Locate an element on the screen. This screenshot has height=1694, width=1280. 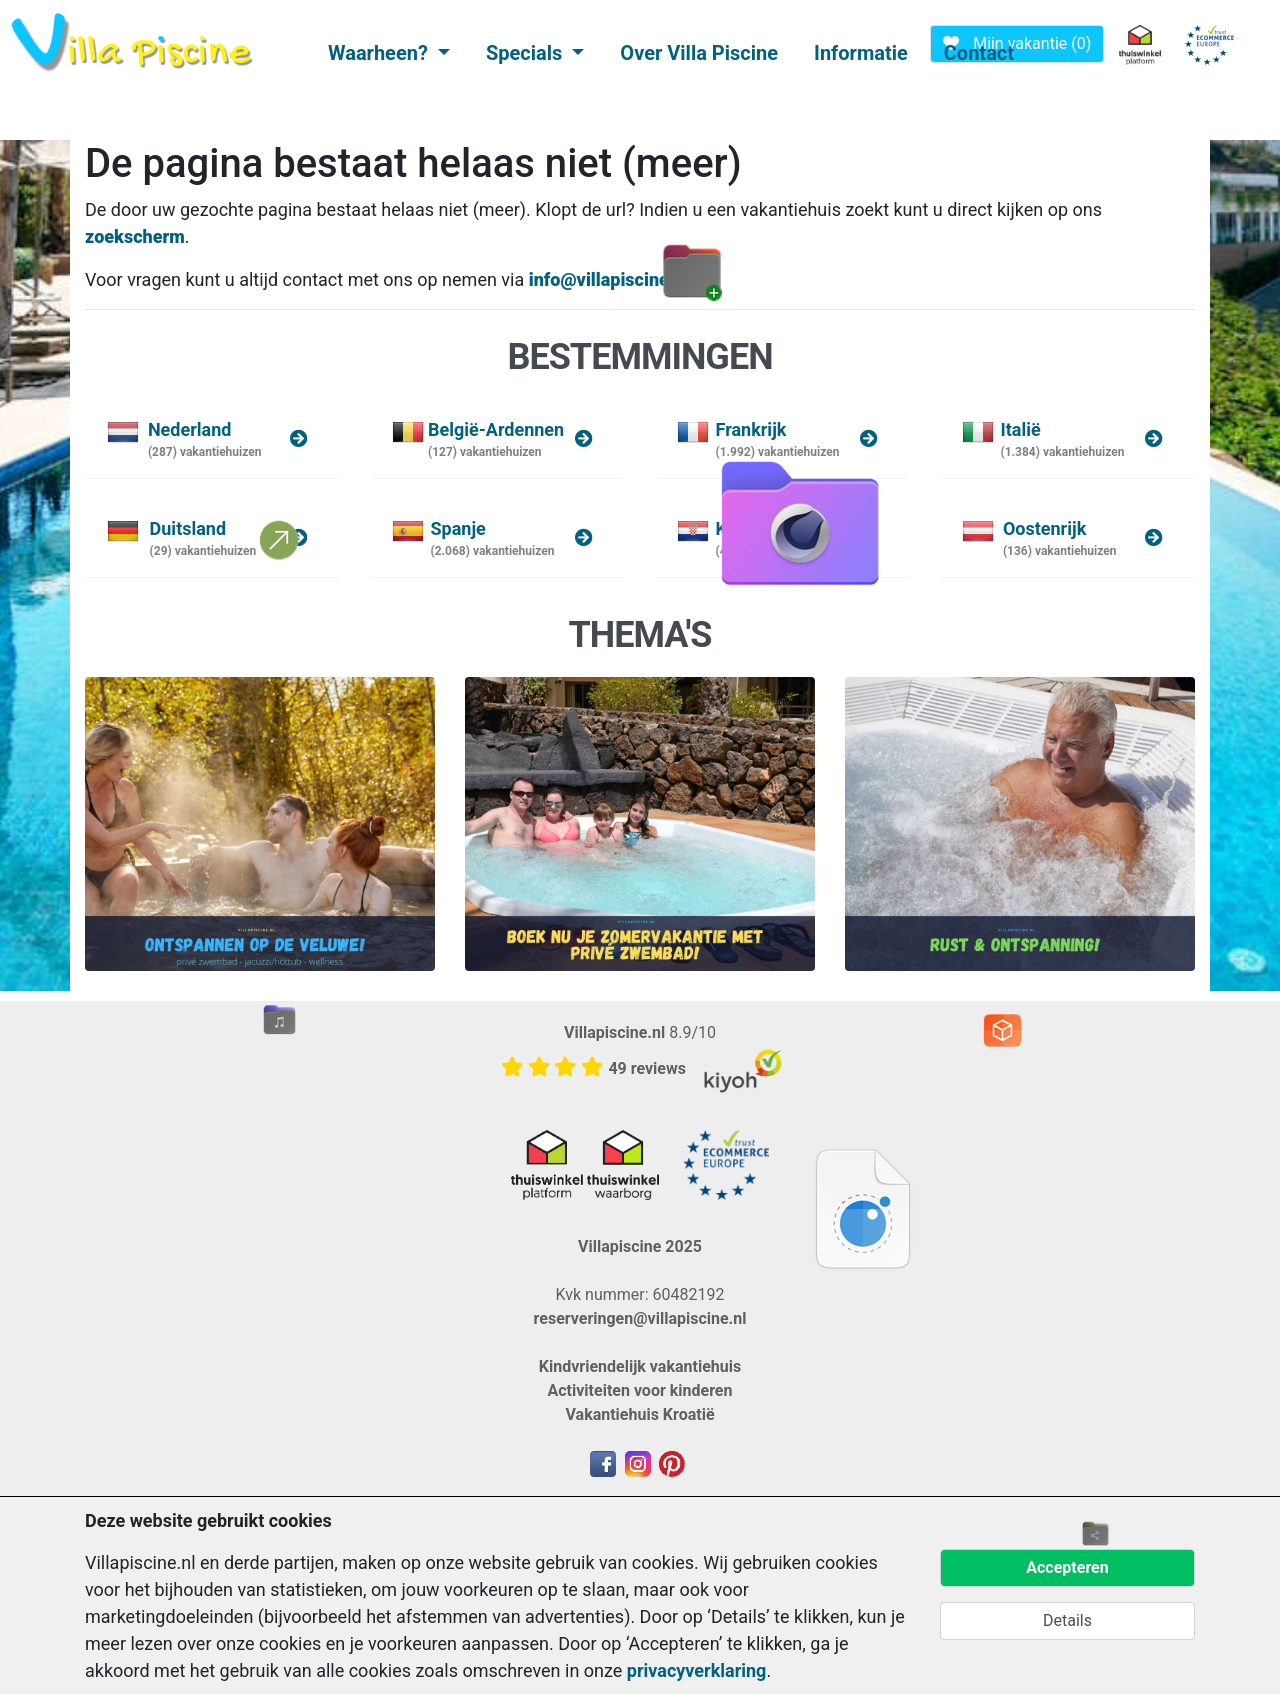
lua script file is located at coordinates (863, 1209).